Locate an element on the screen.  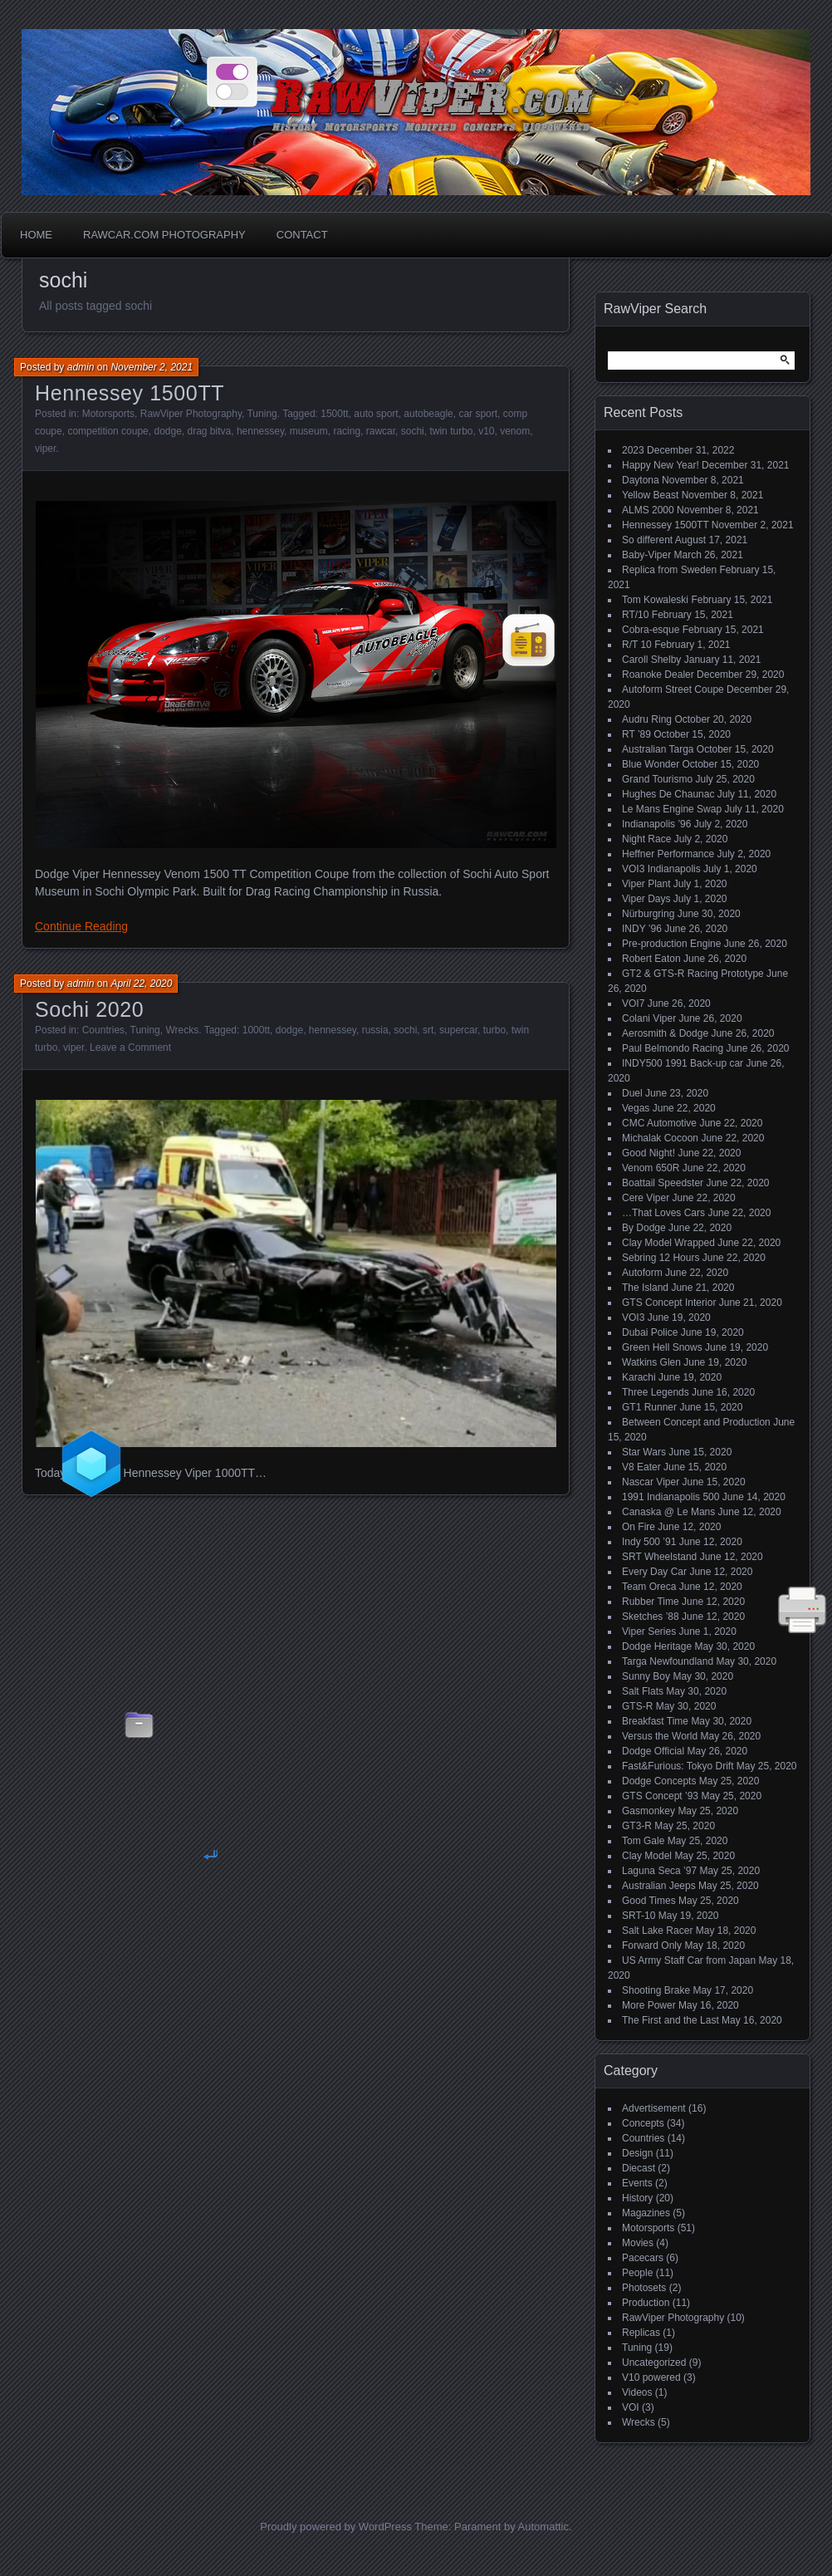
print the current document is located at coordinates (802, 1610).